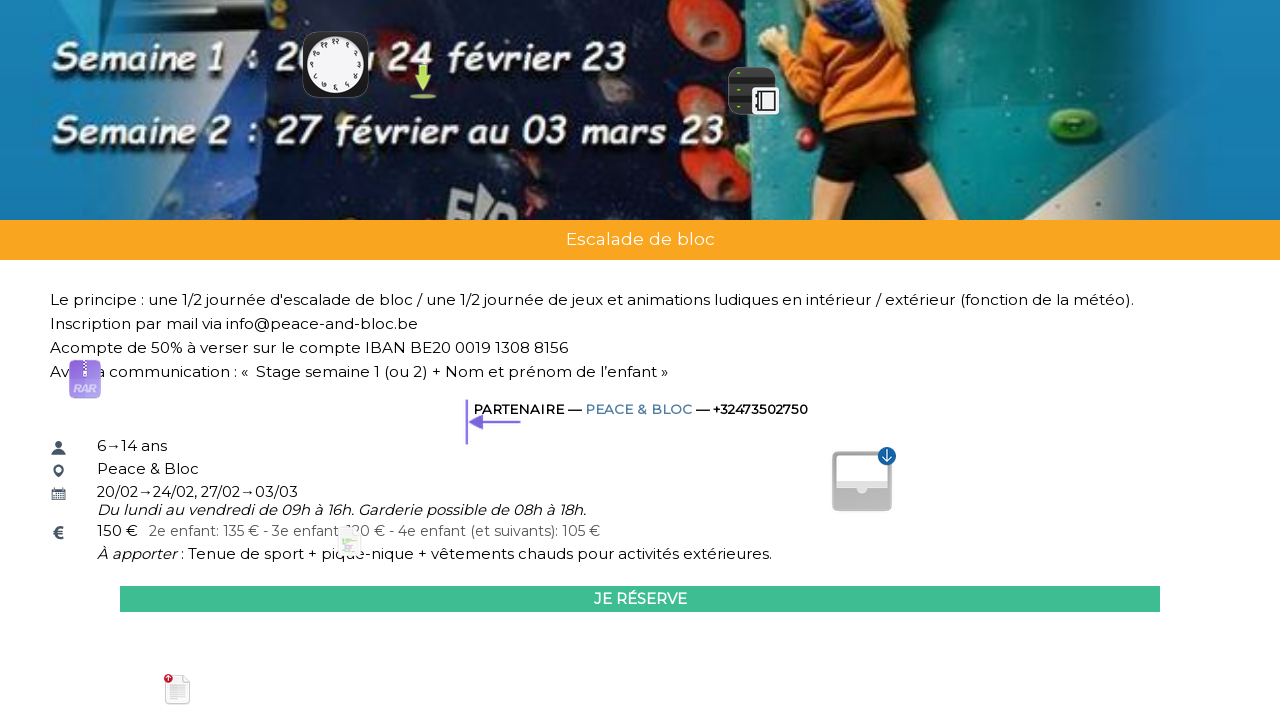  What do you see at coordinates (862, 481) in the screenshot?
I see `access your email inbox` at bounding box center [862, 481].